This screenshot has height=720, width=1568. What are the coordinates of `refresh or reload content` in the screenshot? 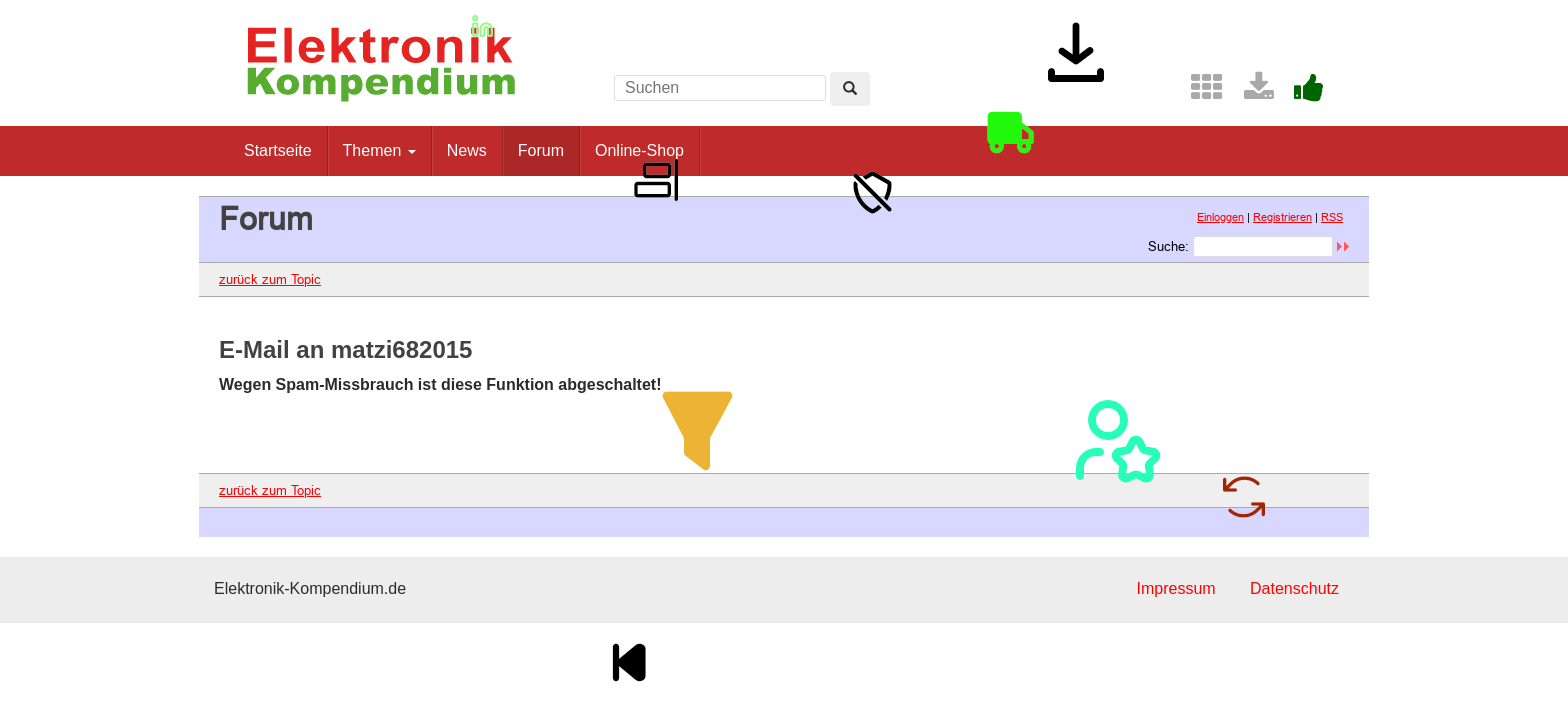 It's located at (1244, 497).